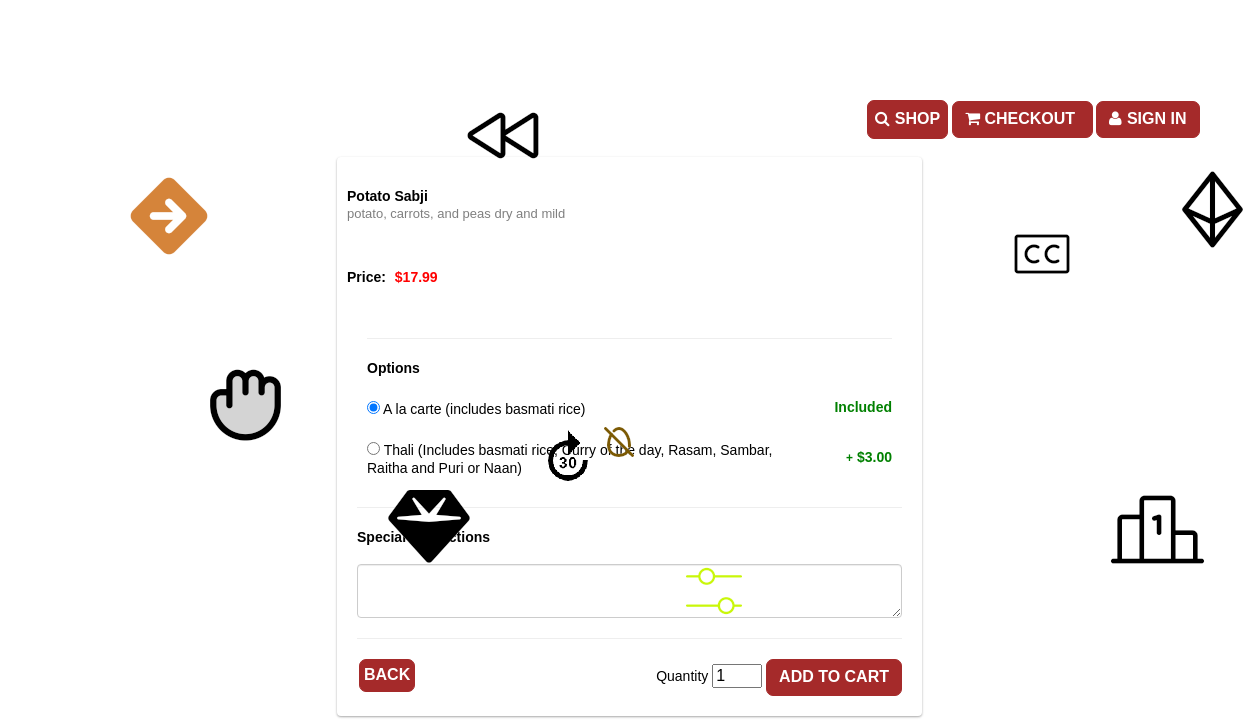 The width and height of the screenshot is (1259, 726). What do you see at coordinates (505, 135) in the screenshot?
I see `rewind media or skip backward` at bounding box center [505, 135].